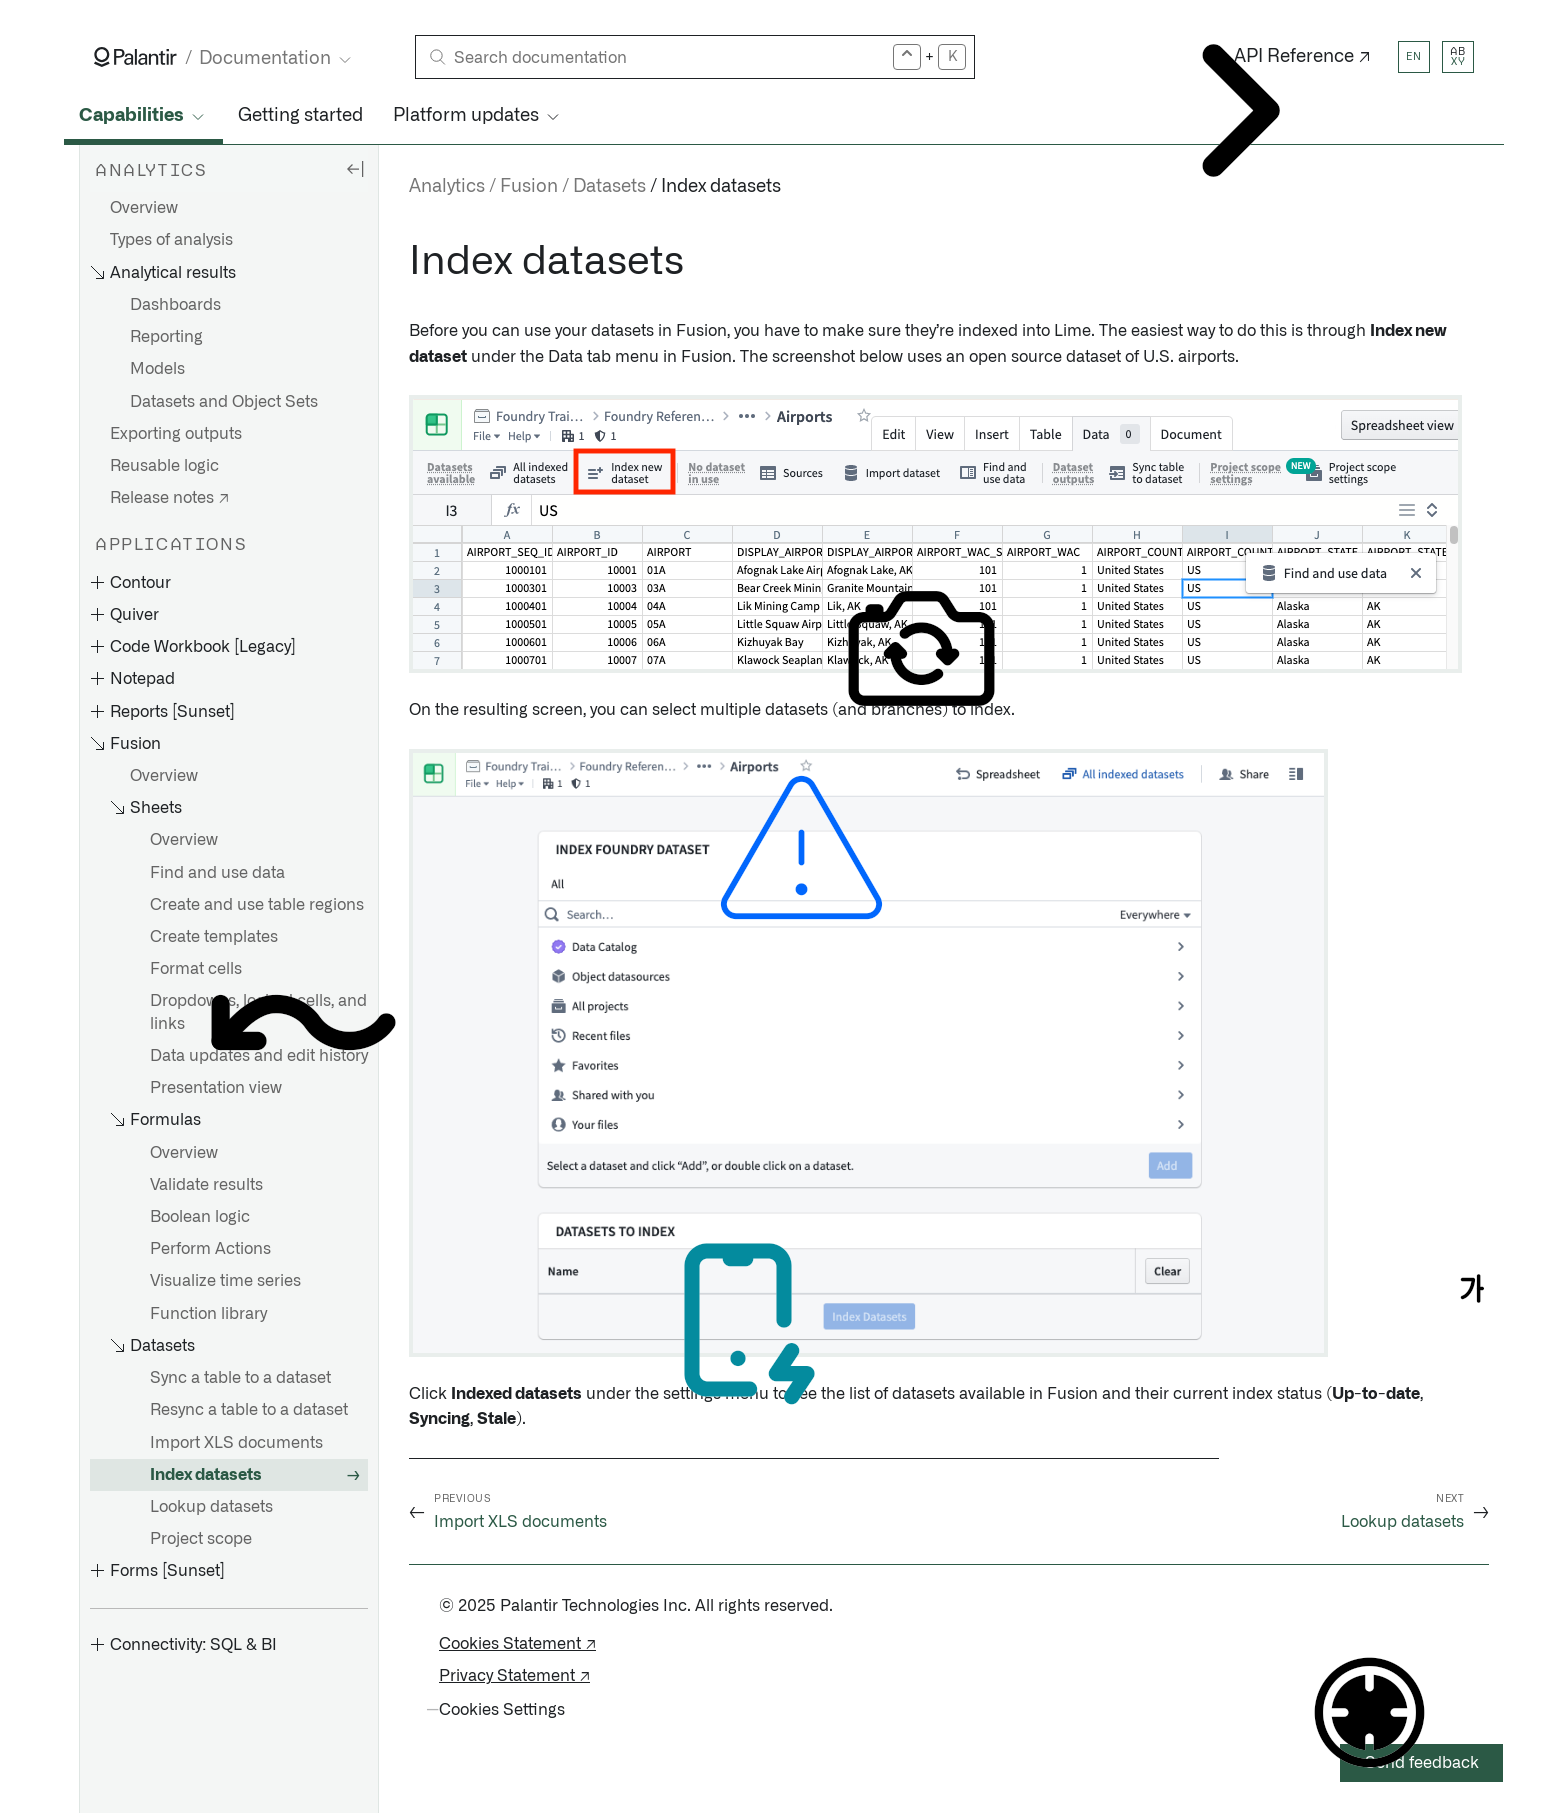 The height and width of the screenshot is (1813, 1568). I want to click on indicates a warning or caution state, so click(801, 850).